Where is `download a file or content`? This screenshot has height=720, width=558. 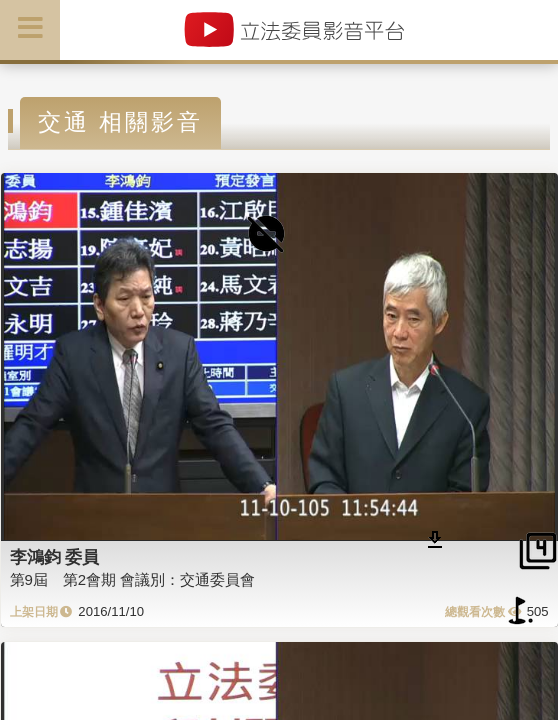
download a file or content is located at coordinates (435, 540).